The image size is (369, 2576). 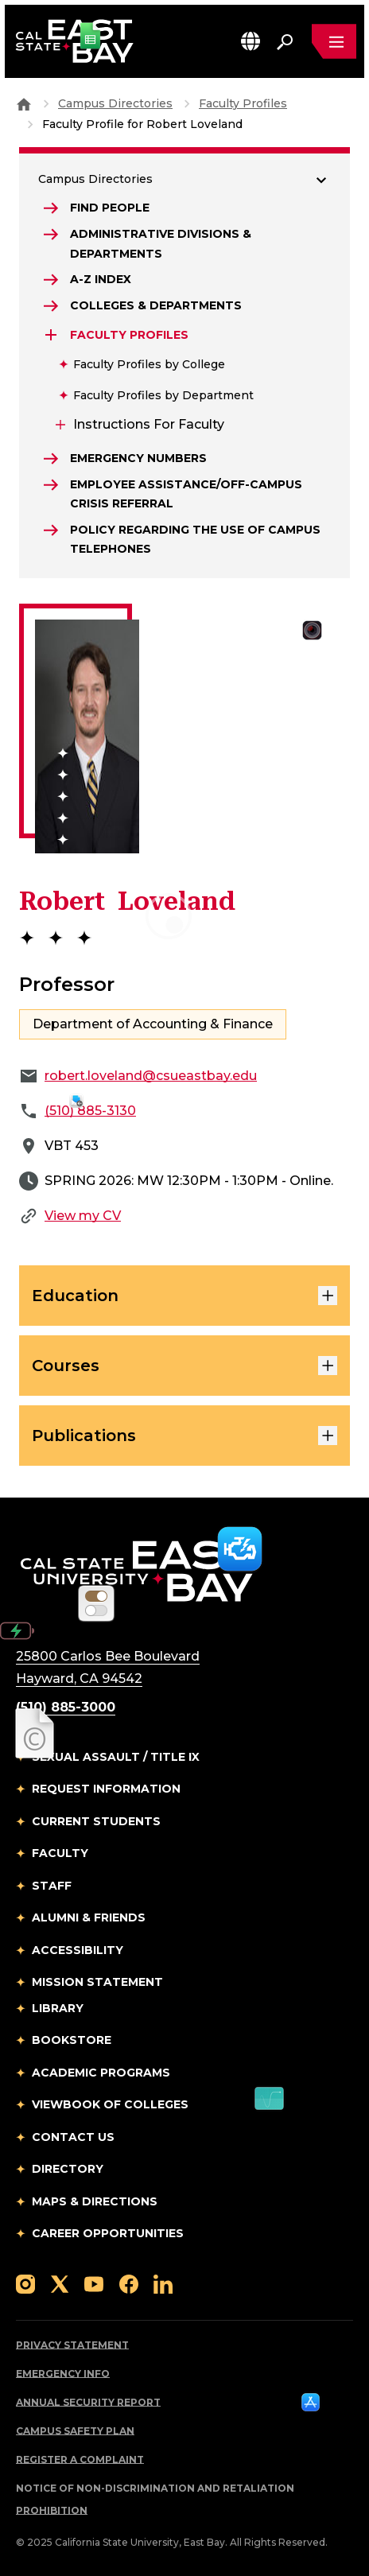 I want to click on open camera controls app, so click(x=312, y=630).